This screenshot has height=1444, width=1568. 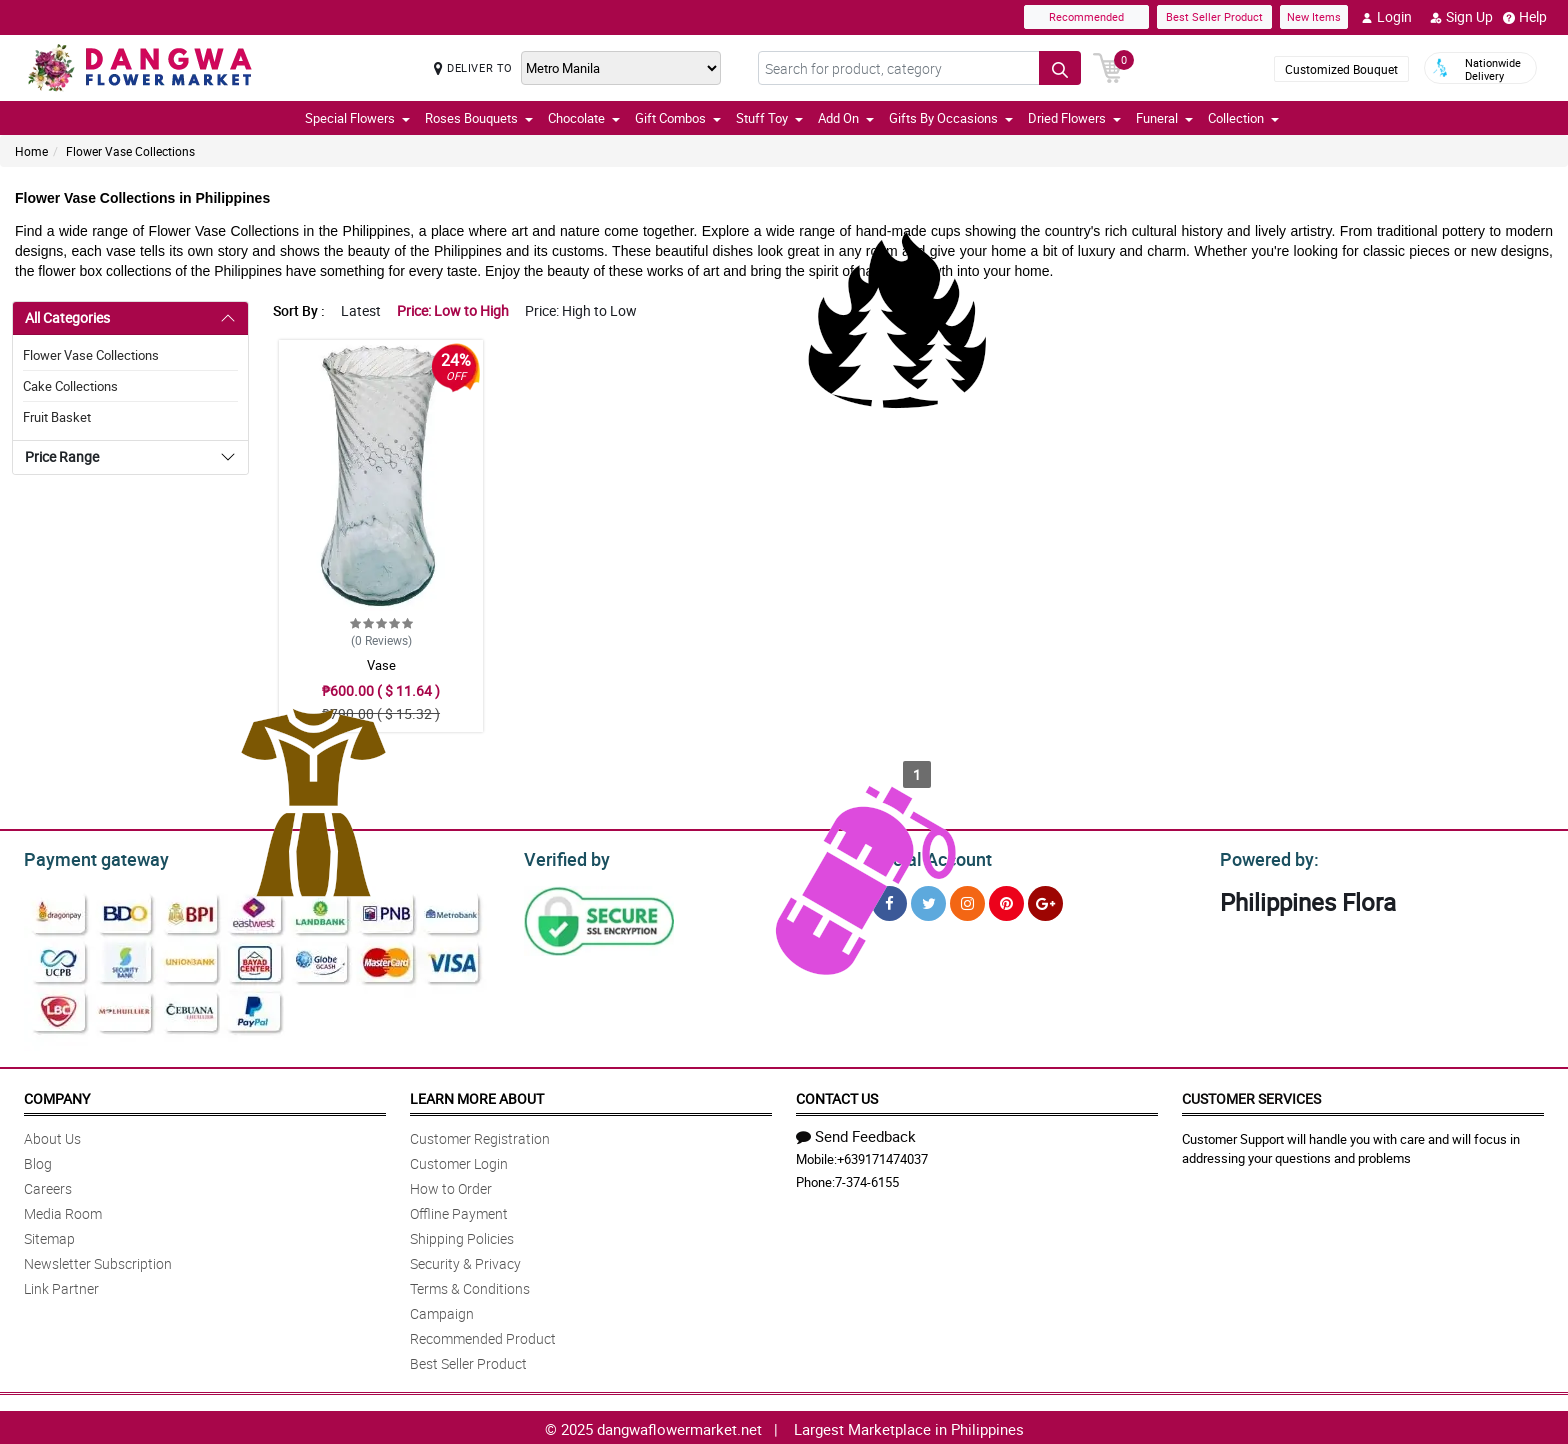 What do you see at coordinates (860, 879) in the screenshot?
I see `select flash grenade weapon or equipment` at bounding box center [860, 879].